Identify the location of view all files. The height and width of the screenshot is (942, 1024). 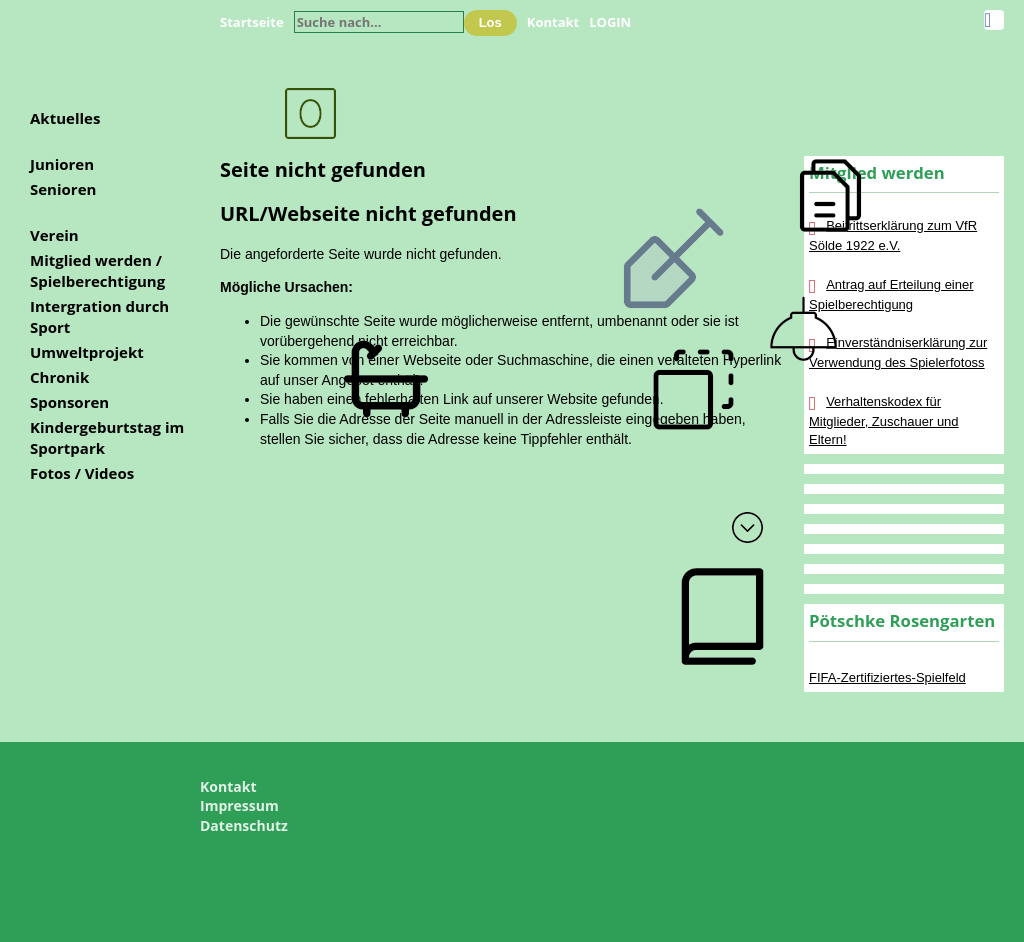
(830, 195).